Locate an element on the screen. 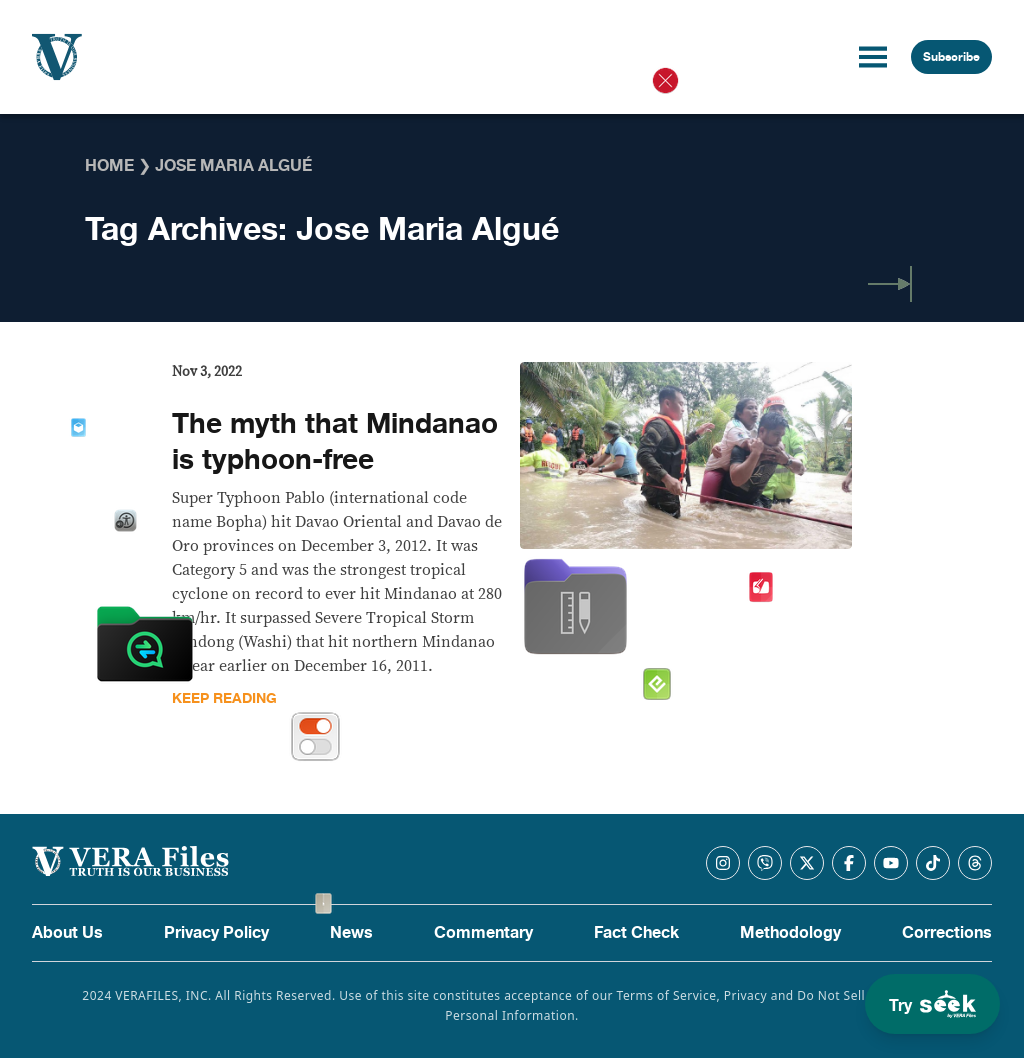 The height and width of the screenshot is (1058, 1024). open the archive manager application is located at coordinates (323, 903).